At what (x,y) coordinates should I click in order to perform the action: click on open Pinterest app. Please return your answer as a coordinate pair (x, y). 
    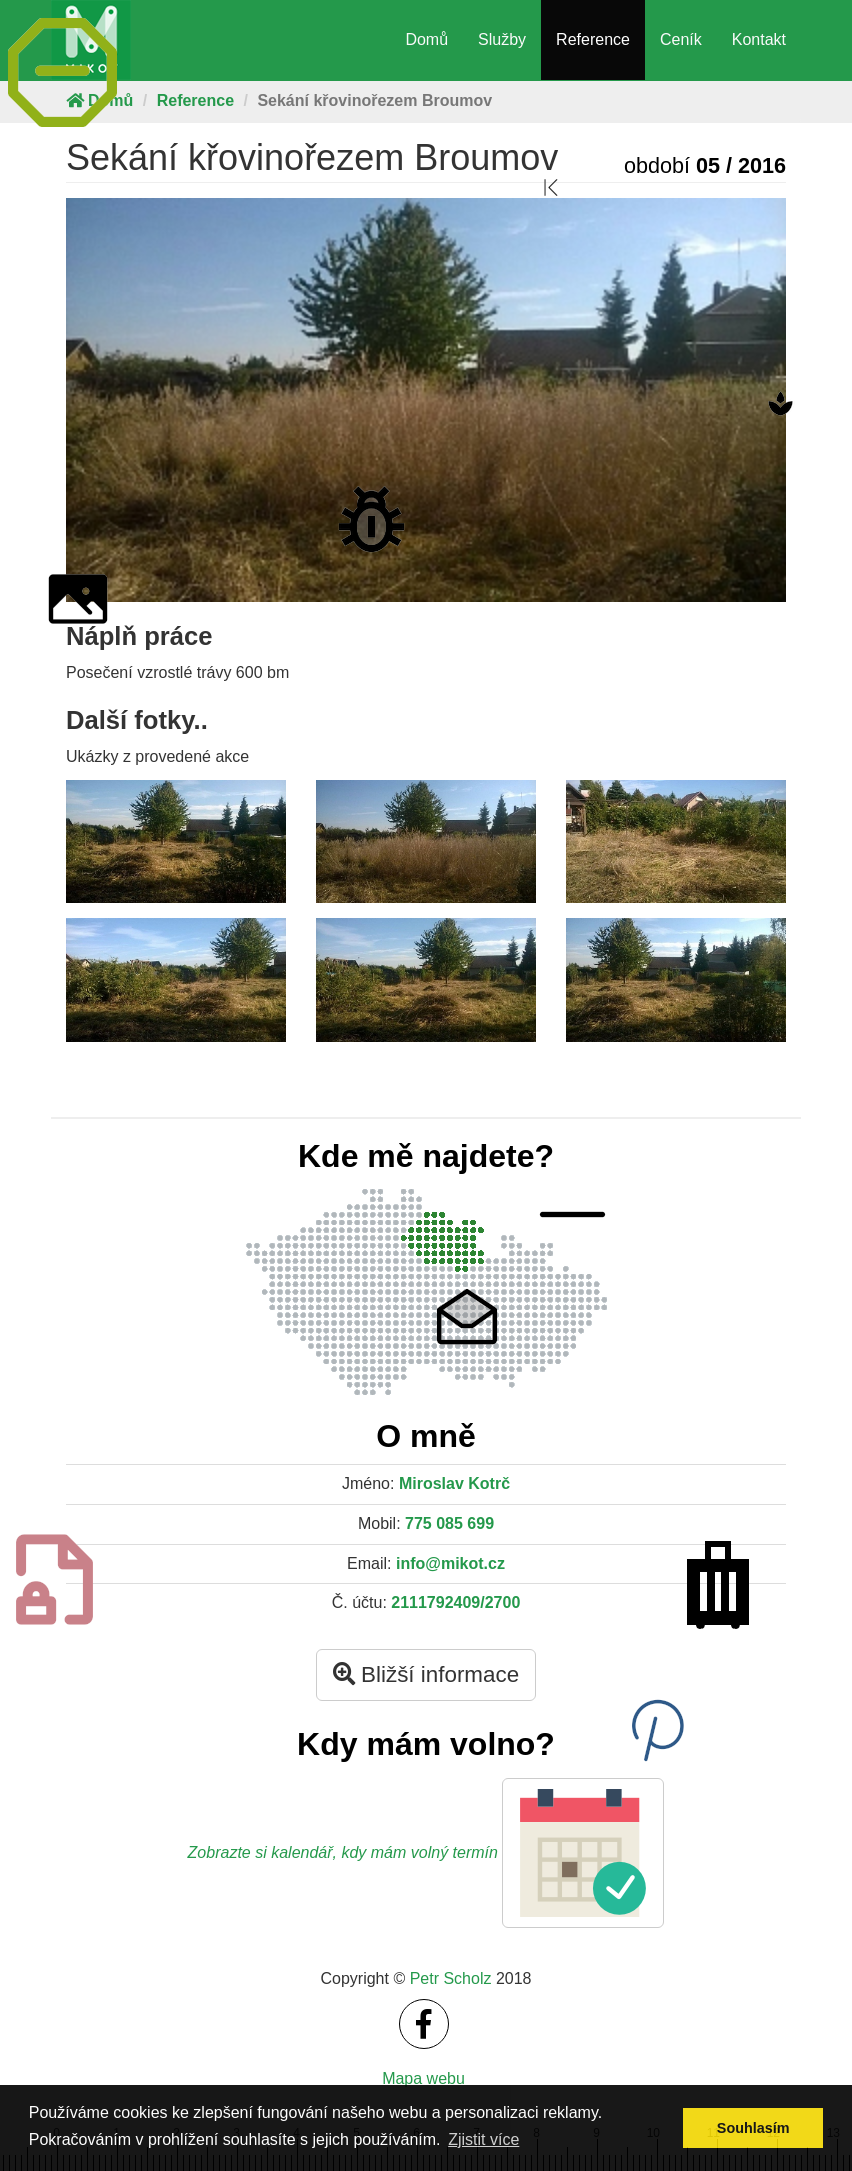
    Looking at the image, I should click on (655, 1730).